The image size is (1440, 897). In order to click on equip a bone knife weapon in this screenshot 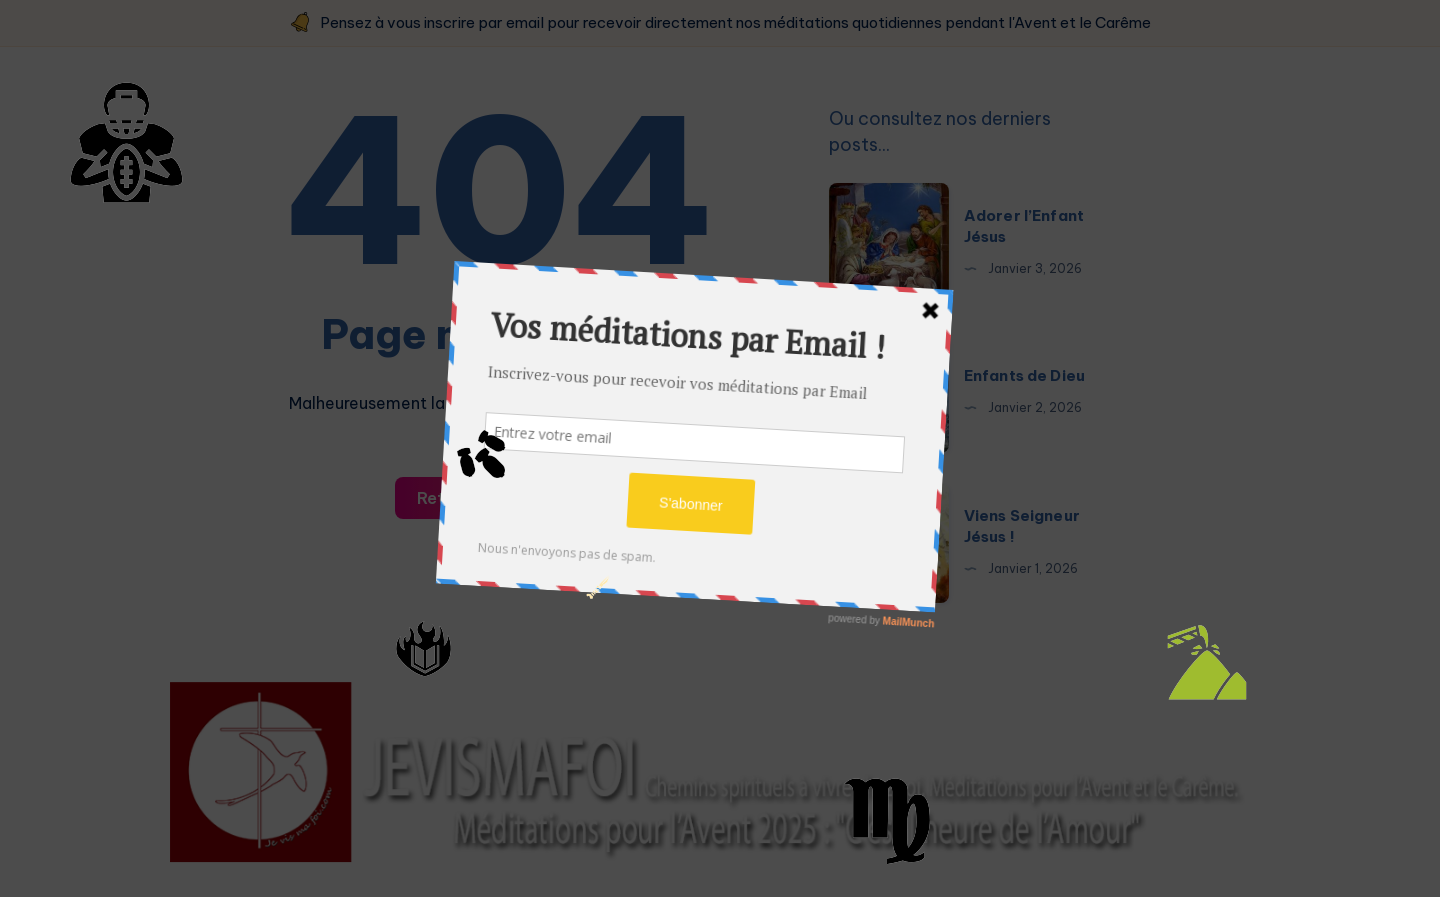, I will do `click(598, 587)`.